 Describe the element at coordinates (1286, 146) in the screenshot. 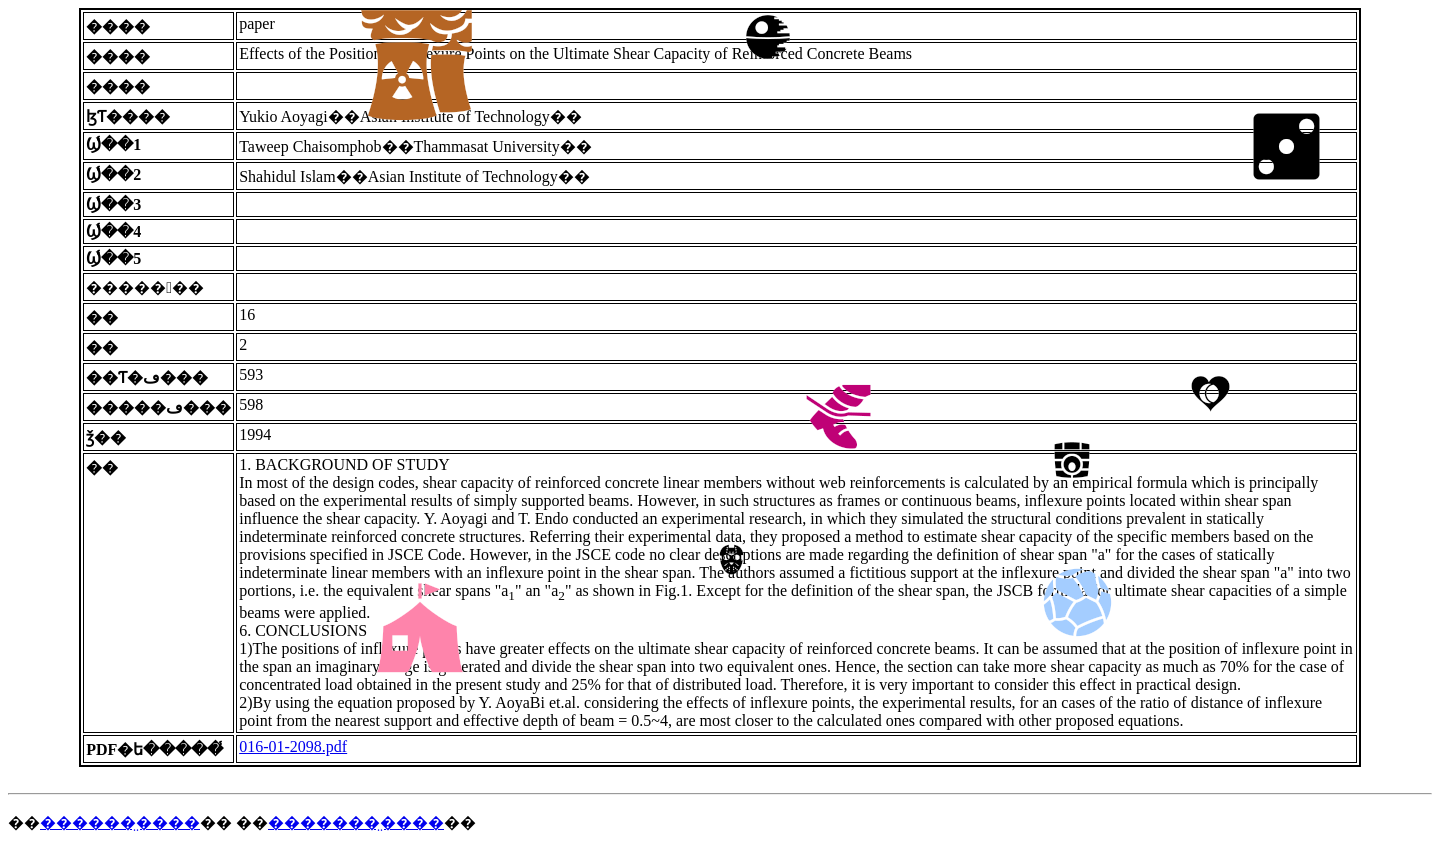

I see `roll the dice or randomize` at that location.